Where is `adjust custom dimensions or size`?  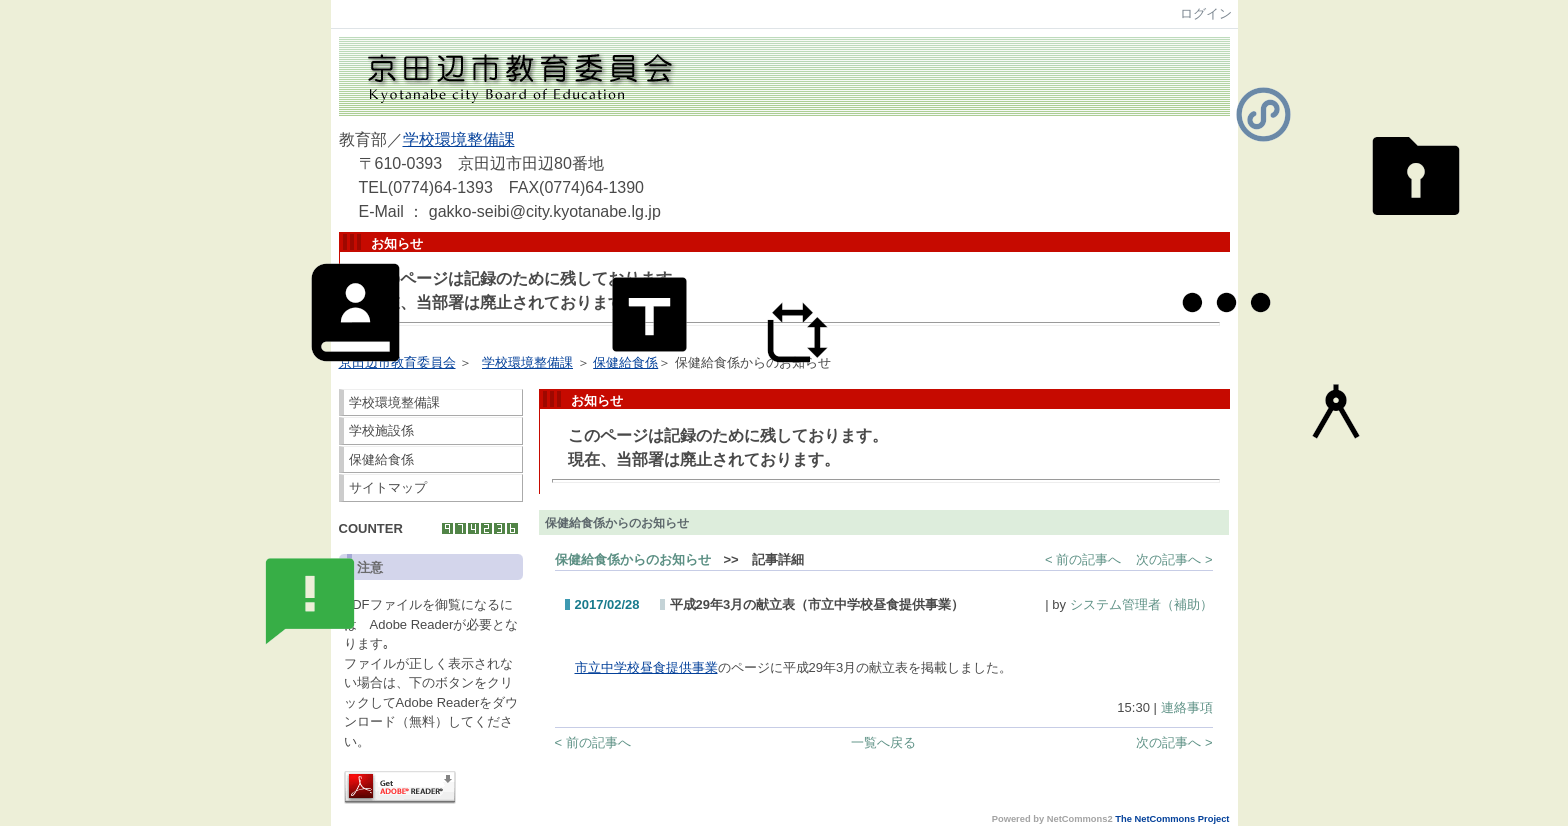 adjust custom dimensions or size is located at coordinates (794, 336).